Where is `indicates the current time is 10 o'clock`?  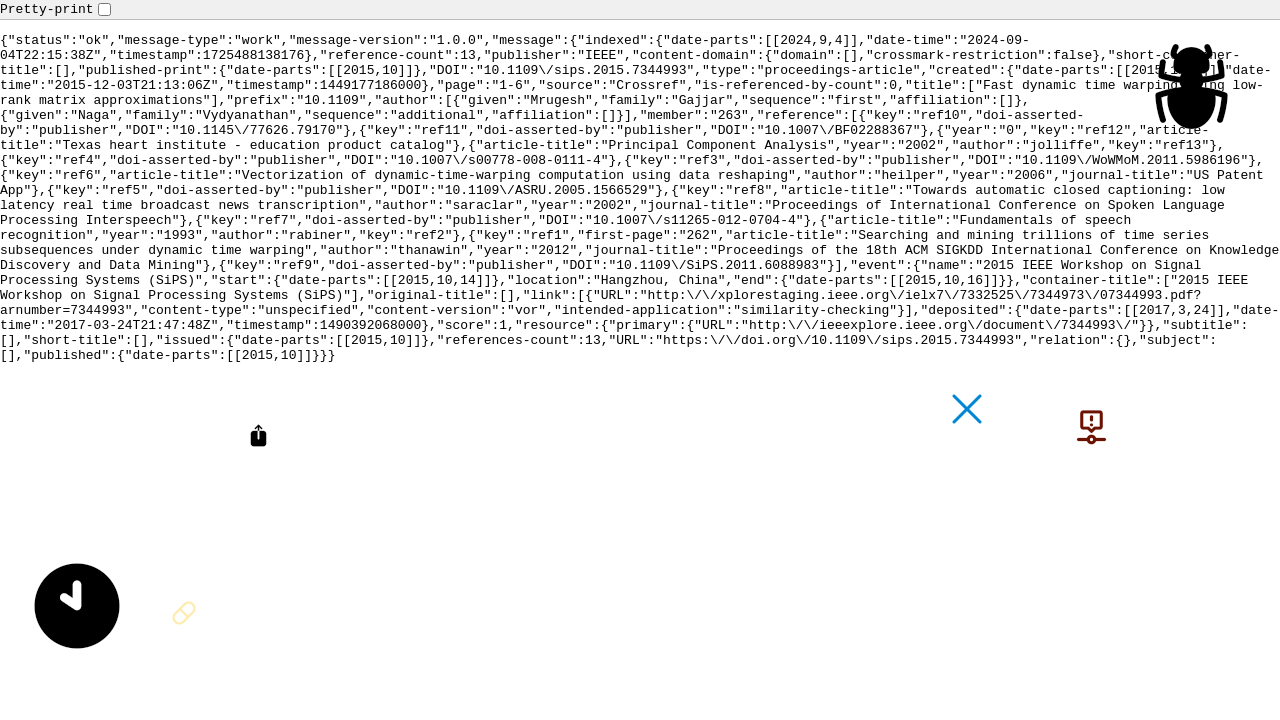 indicates the current time is 10 o'clock is located at coordinates (77, 606).